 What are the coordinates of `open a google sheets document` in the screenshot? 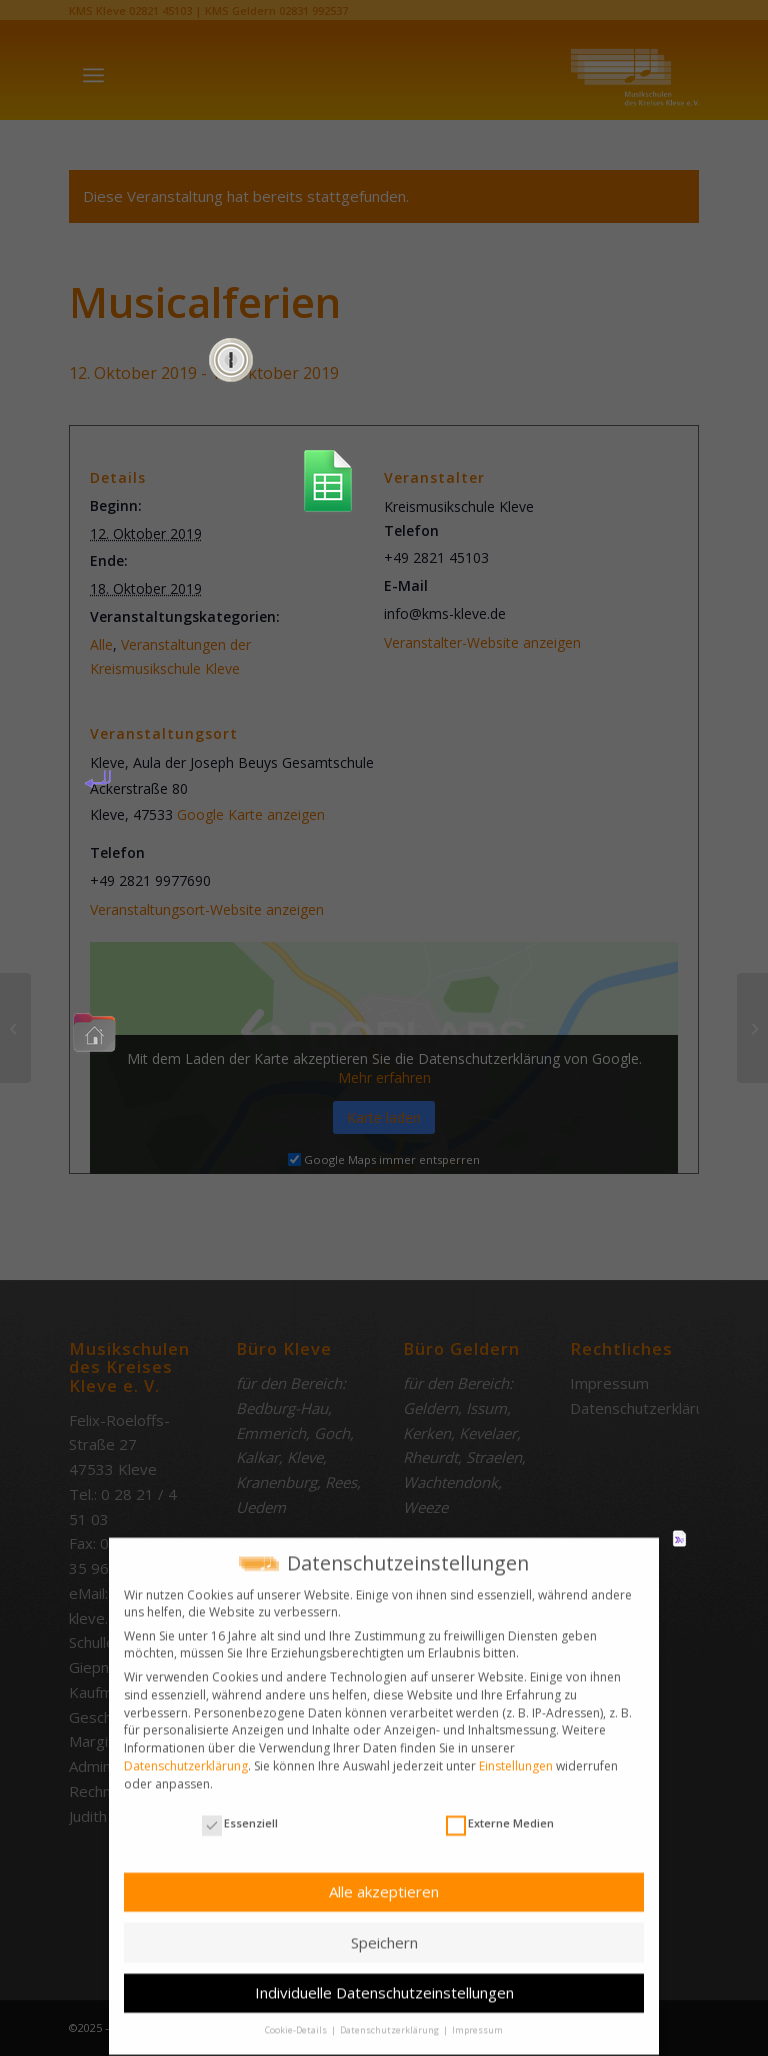 It's located at (328, 482).